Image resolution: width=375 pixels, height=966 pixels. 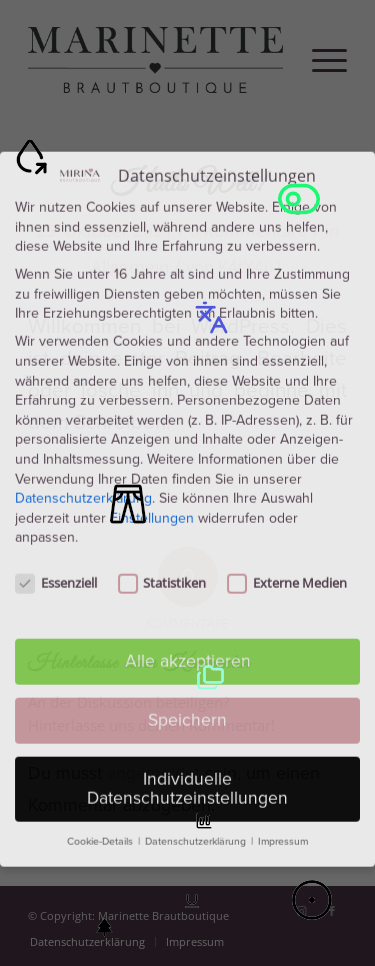 What do you see at coordinates (104, 927) in the screenshot?
I see `indicates a park or nature area on a map` at bounding box center [104, 927].